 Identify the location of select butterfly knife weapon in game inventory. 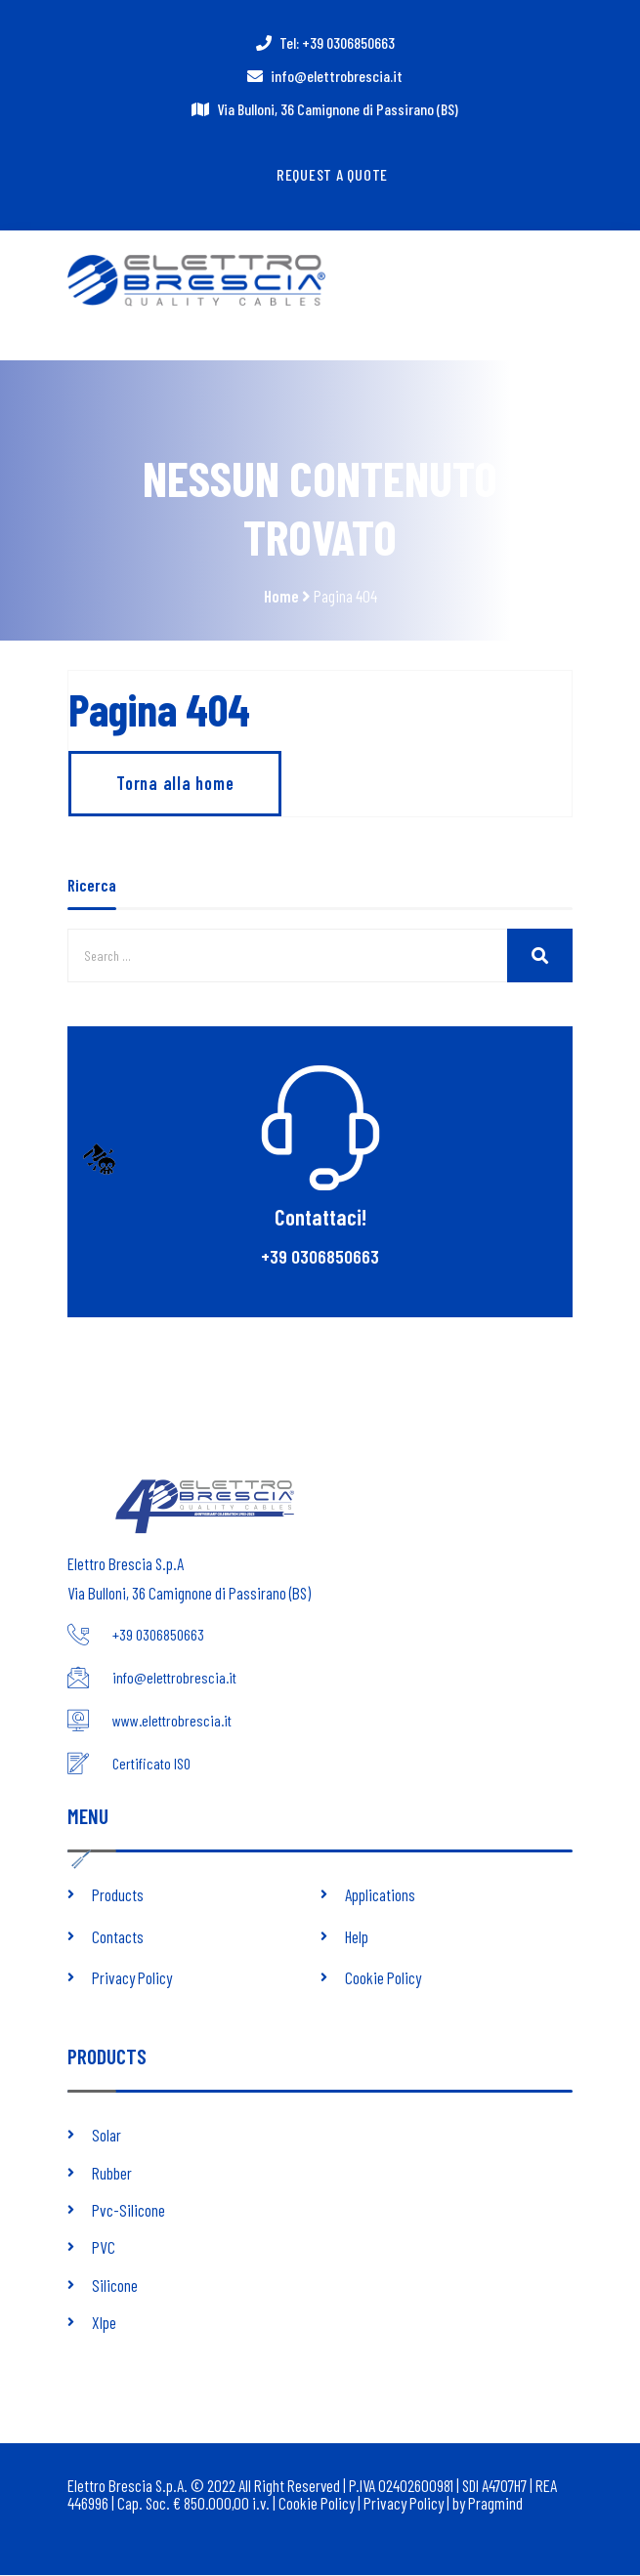
(81, 1859).